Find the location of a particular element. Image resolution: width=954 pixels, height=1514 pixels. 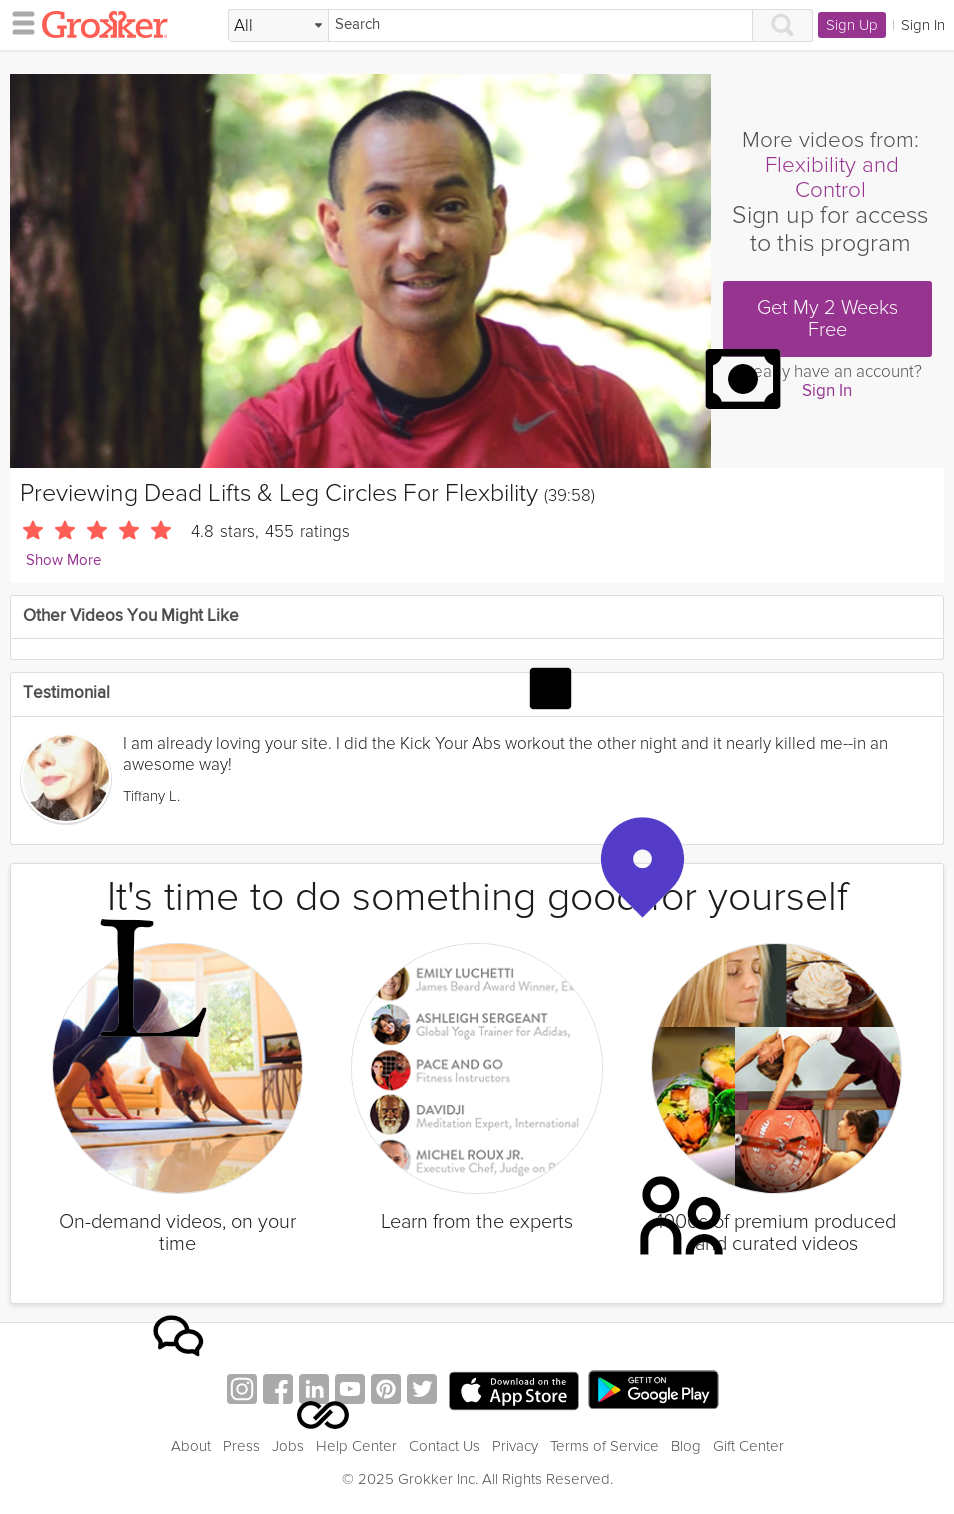

view location on map is located at coordinates (642, 863).